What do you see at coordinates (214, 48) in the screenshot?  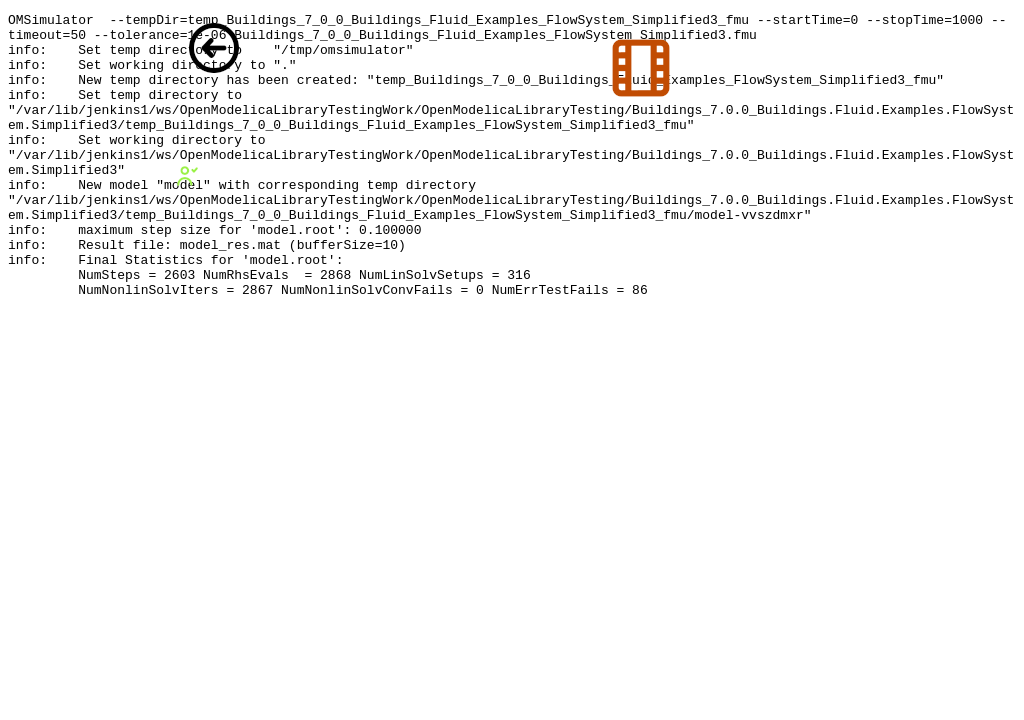 I see `go back to the previous screen` at bounding box center [214, 48].